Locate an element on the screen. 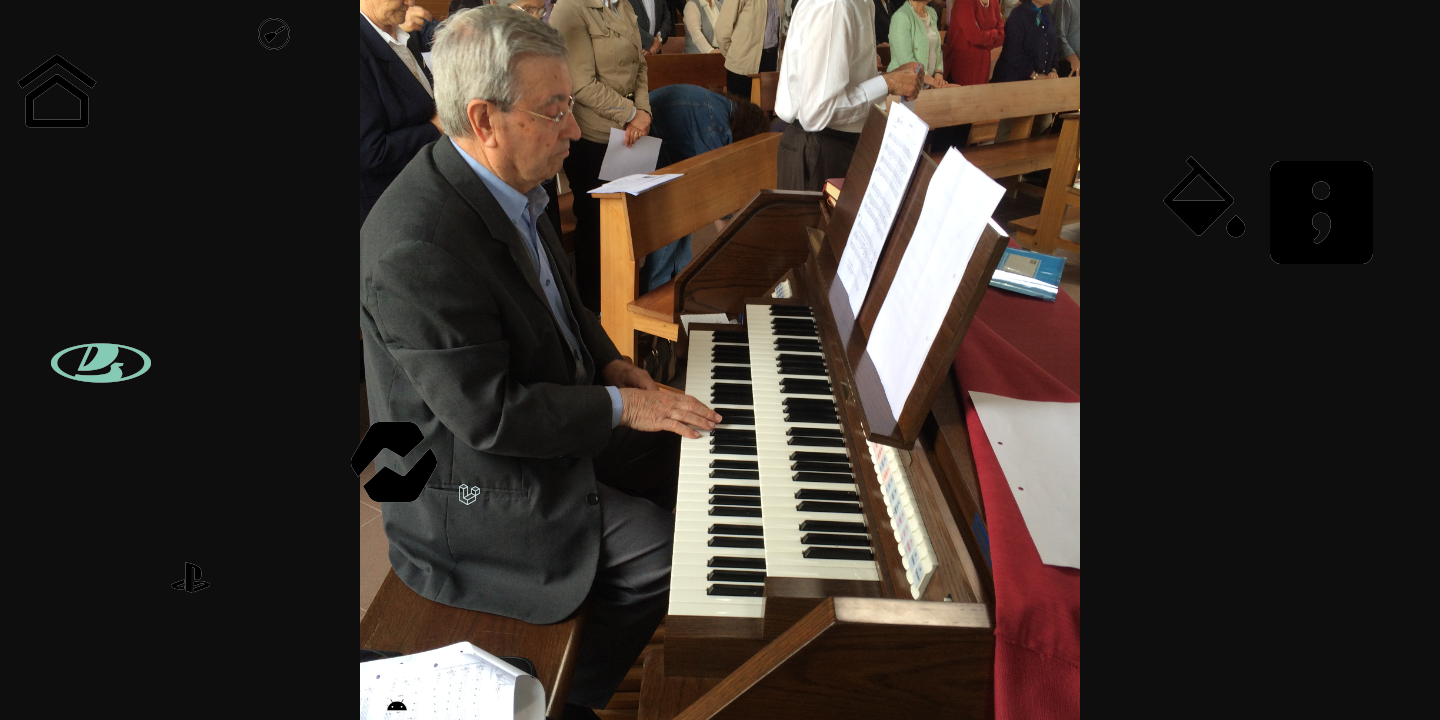 This screenshot has height=720, width=1440. android operating system logo is located at coordinates (397, 706).